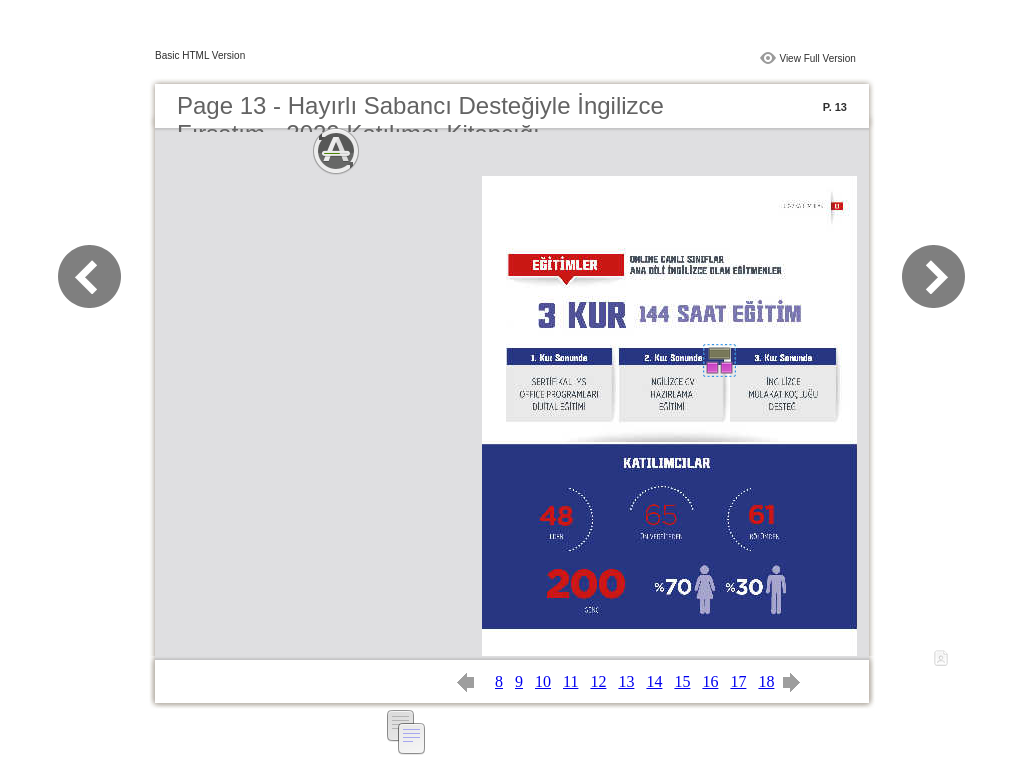 This screenshot has height=770, width=1024. I want to click on view document author information, so click(941, 658).